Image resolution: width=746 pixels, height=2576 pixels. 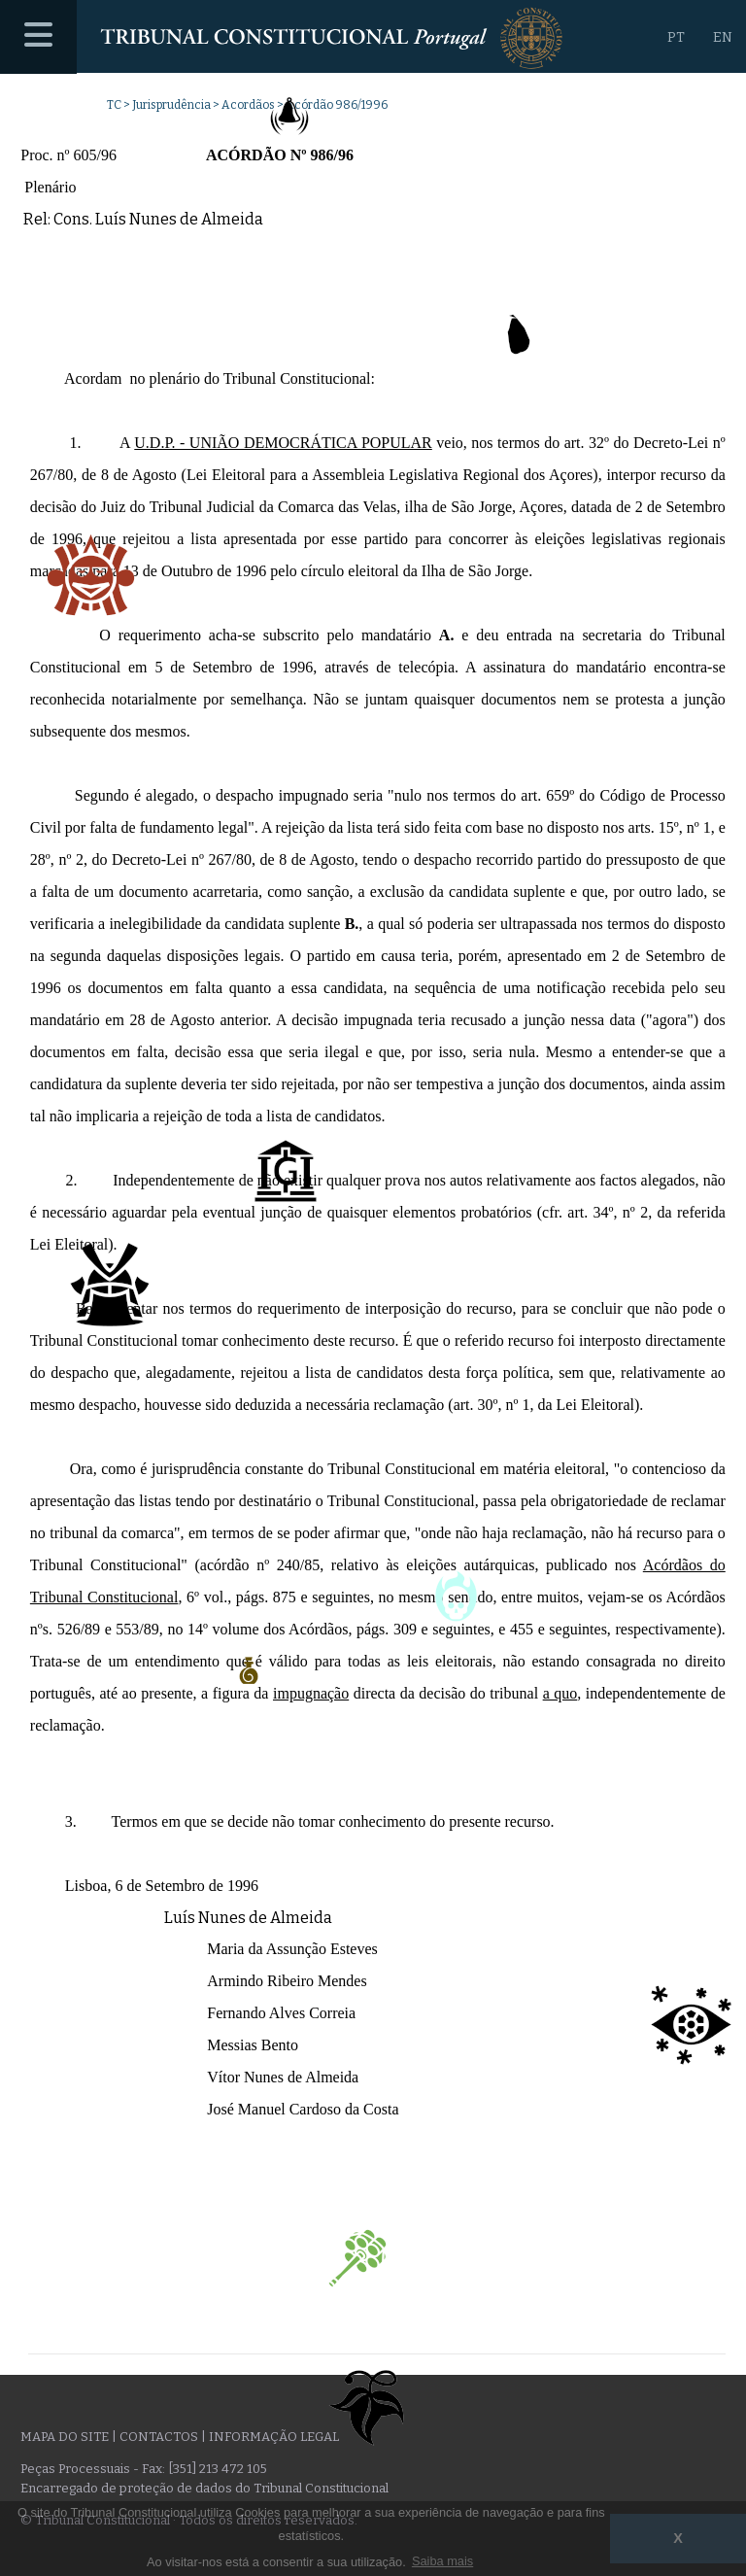 What do you see at coordinates (289, 116) in the screenshot?
I see `indicates new notifications or alerts` at bounding box center [289, 116].